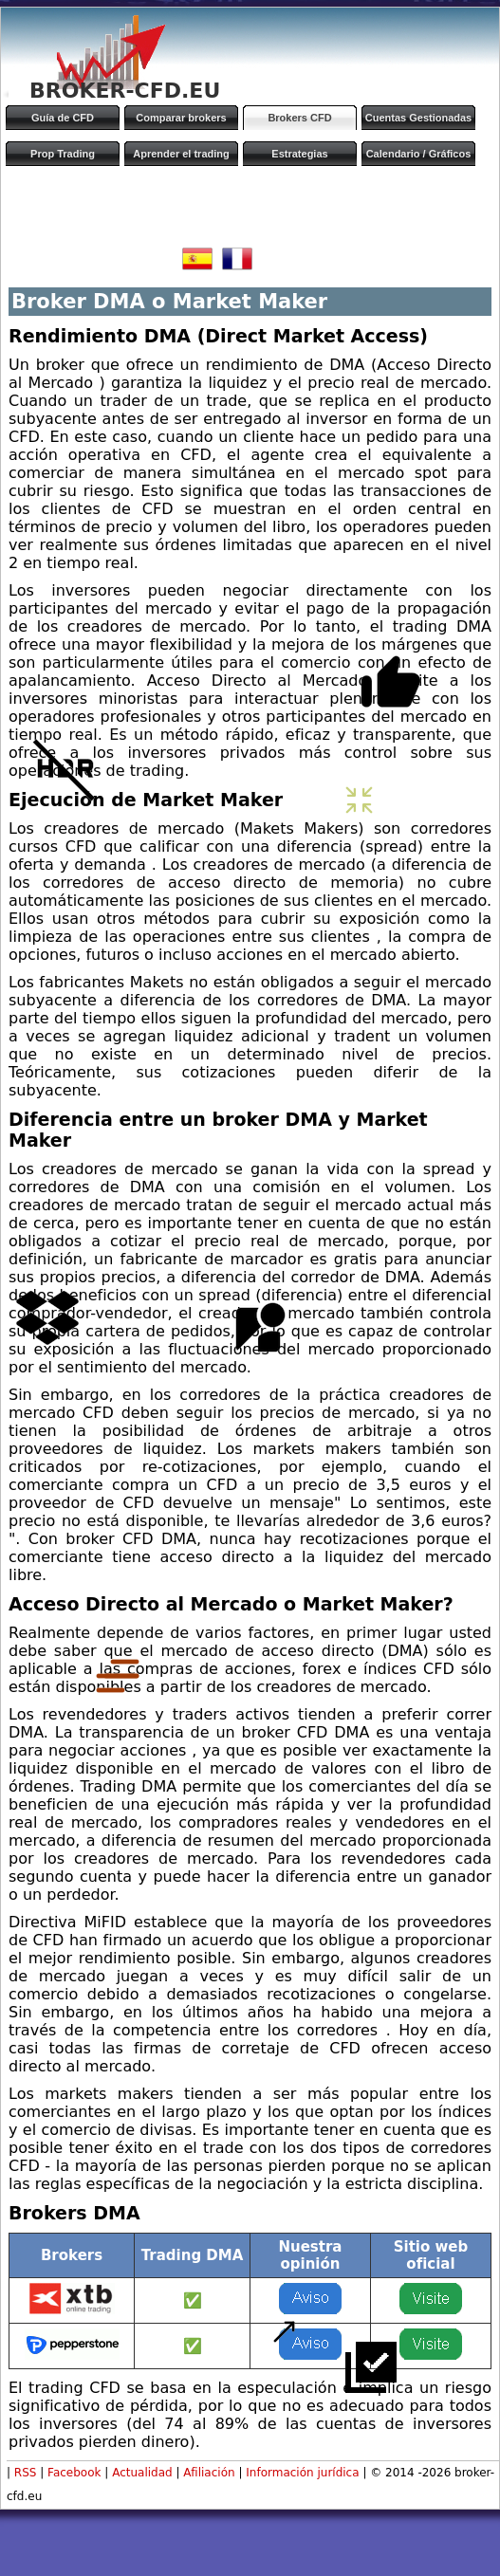 The width and height of the screenshot is (500, 2576). I want to click on move item to upper right position, so click(284, 2331).